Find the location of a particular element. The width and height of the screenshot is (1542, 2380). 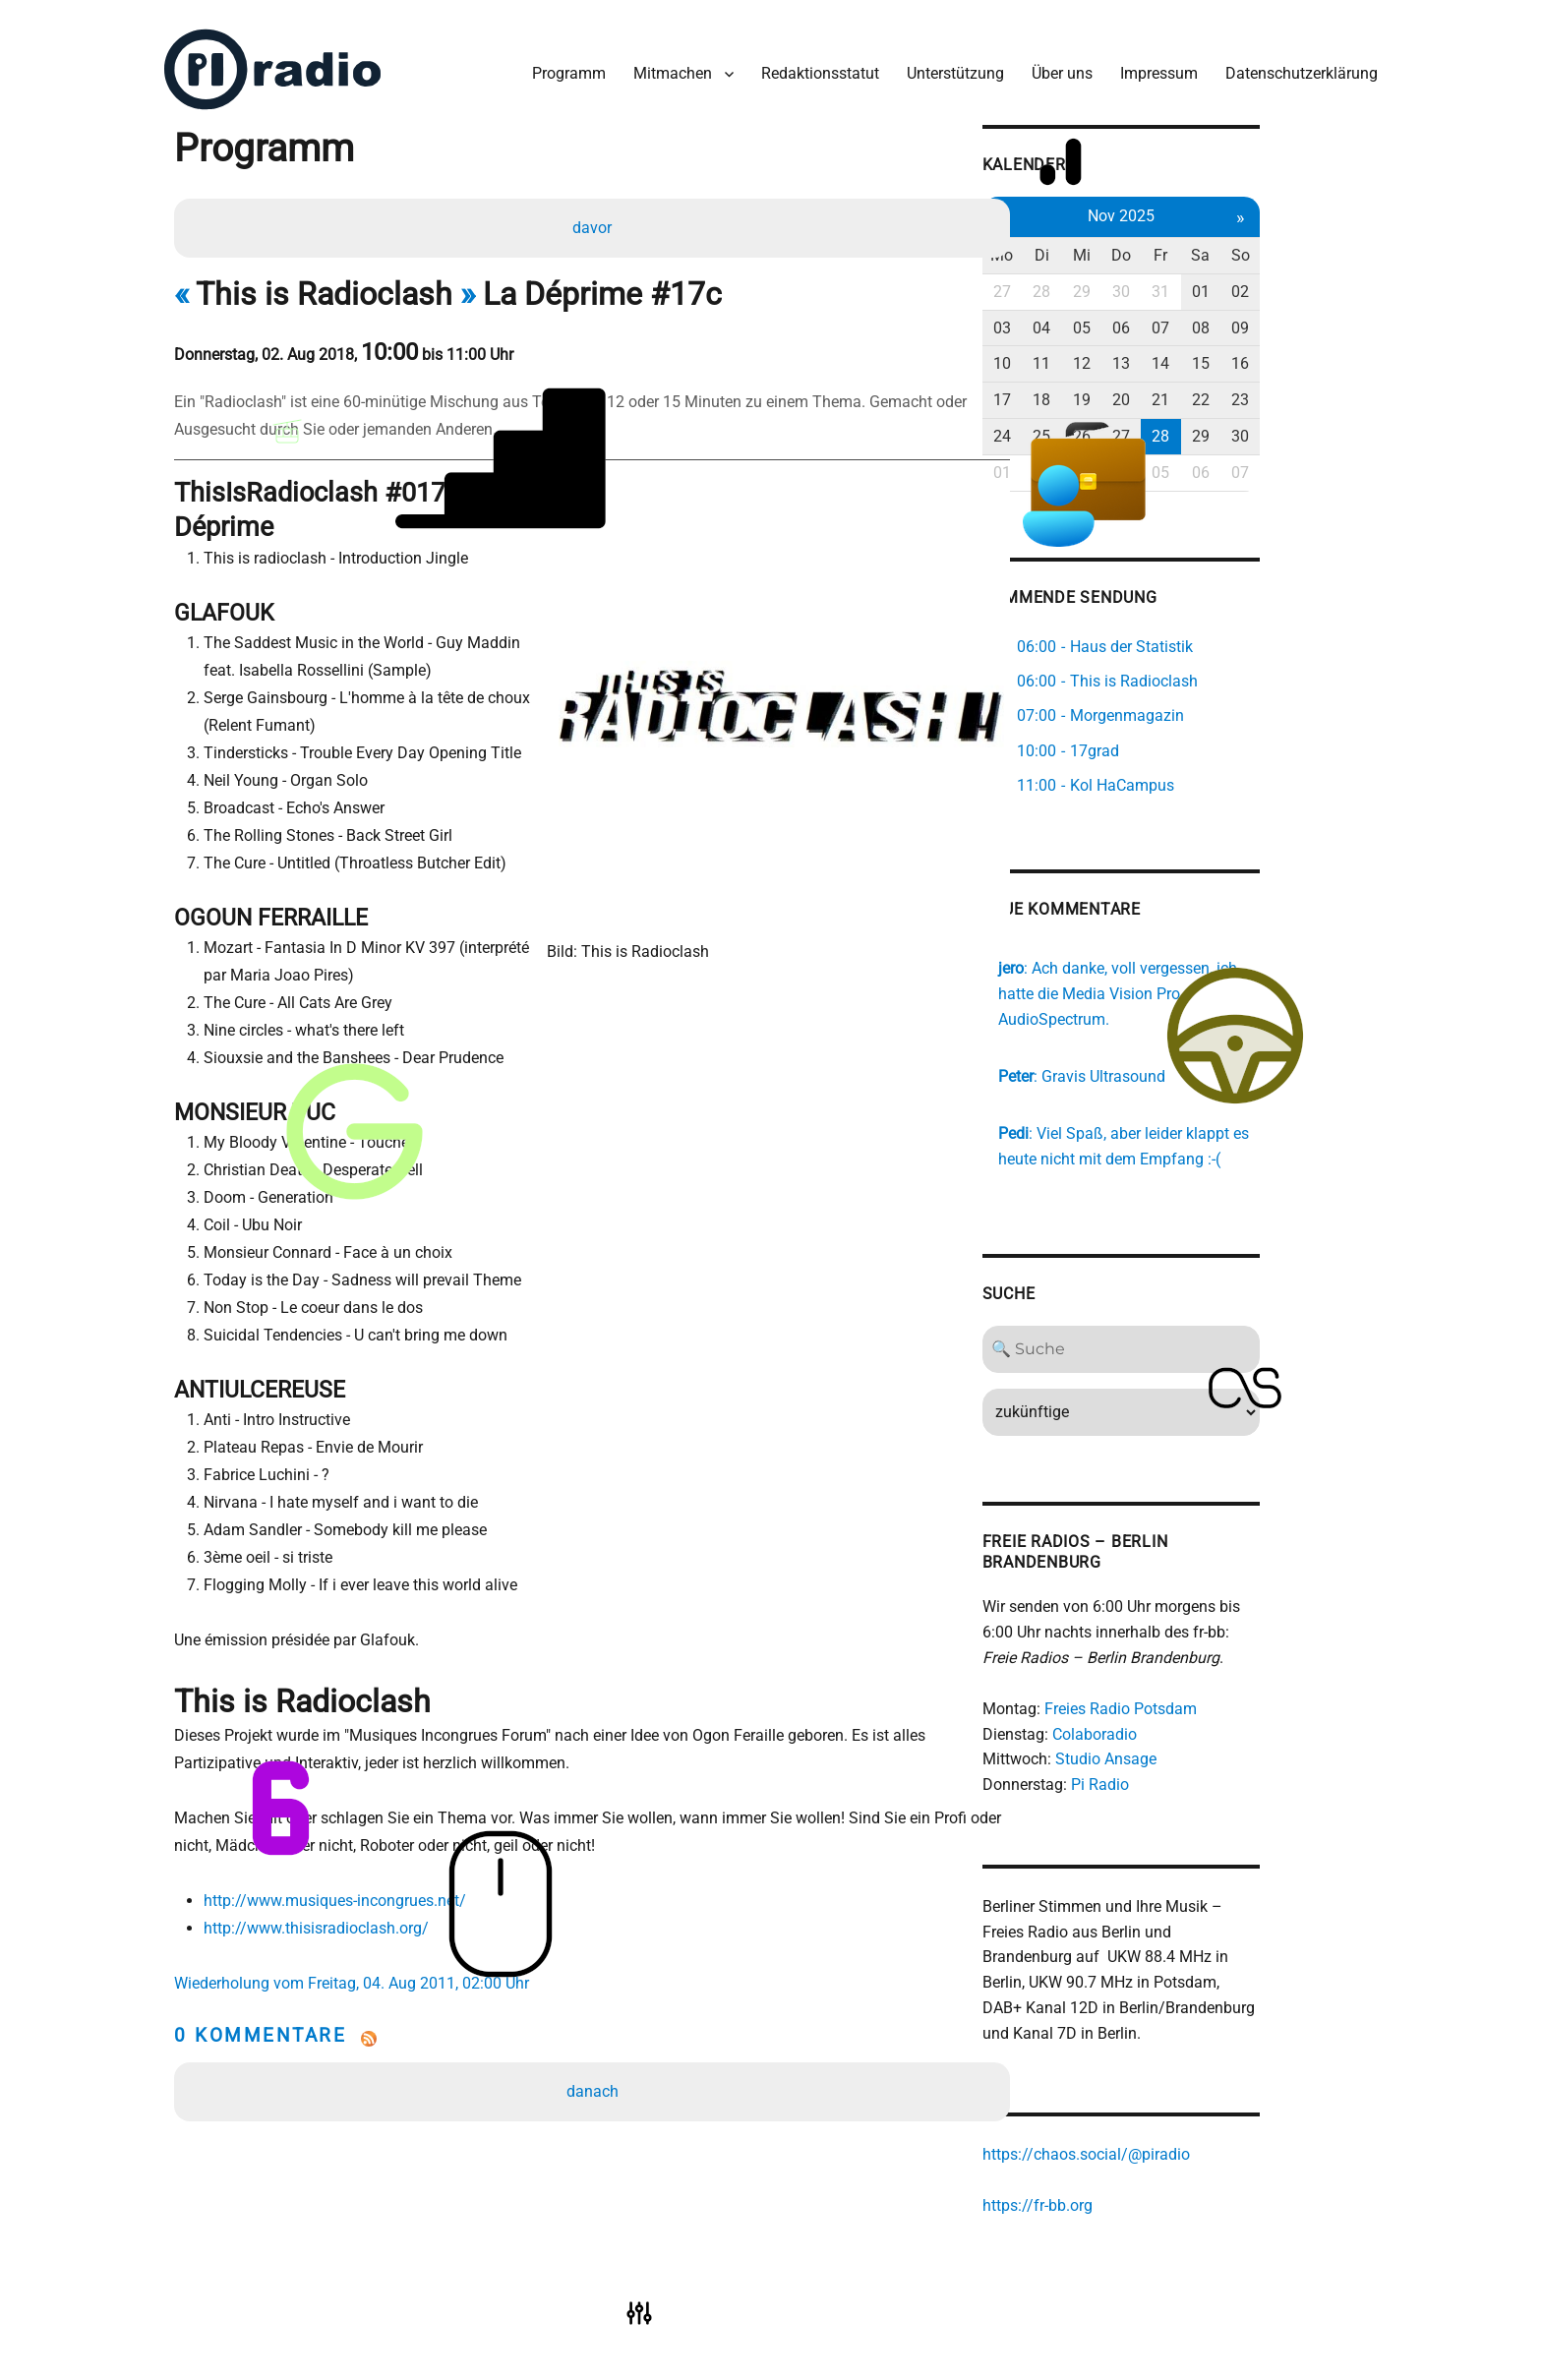

sign in with Google is located at coordinates (354, 1131).